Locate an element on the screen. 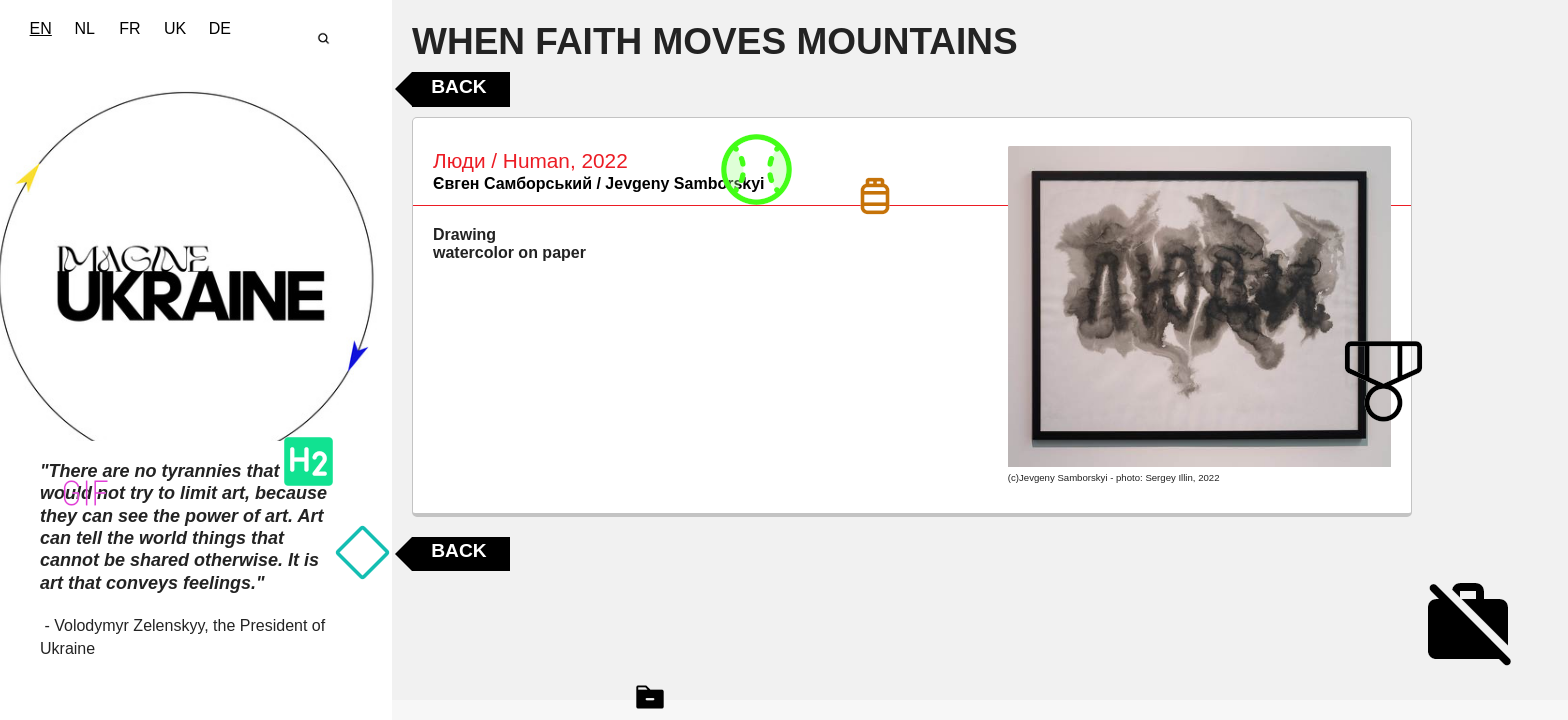 This screenshot has width=1568, height=720. disable work mode or work profile is located at coordinates (1468, 623).